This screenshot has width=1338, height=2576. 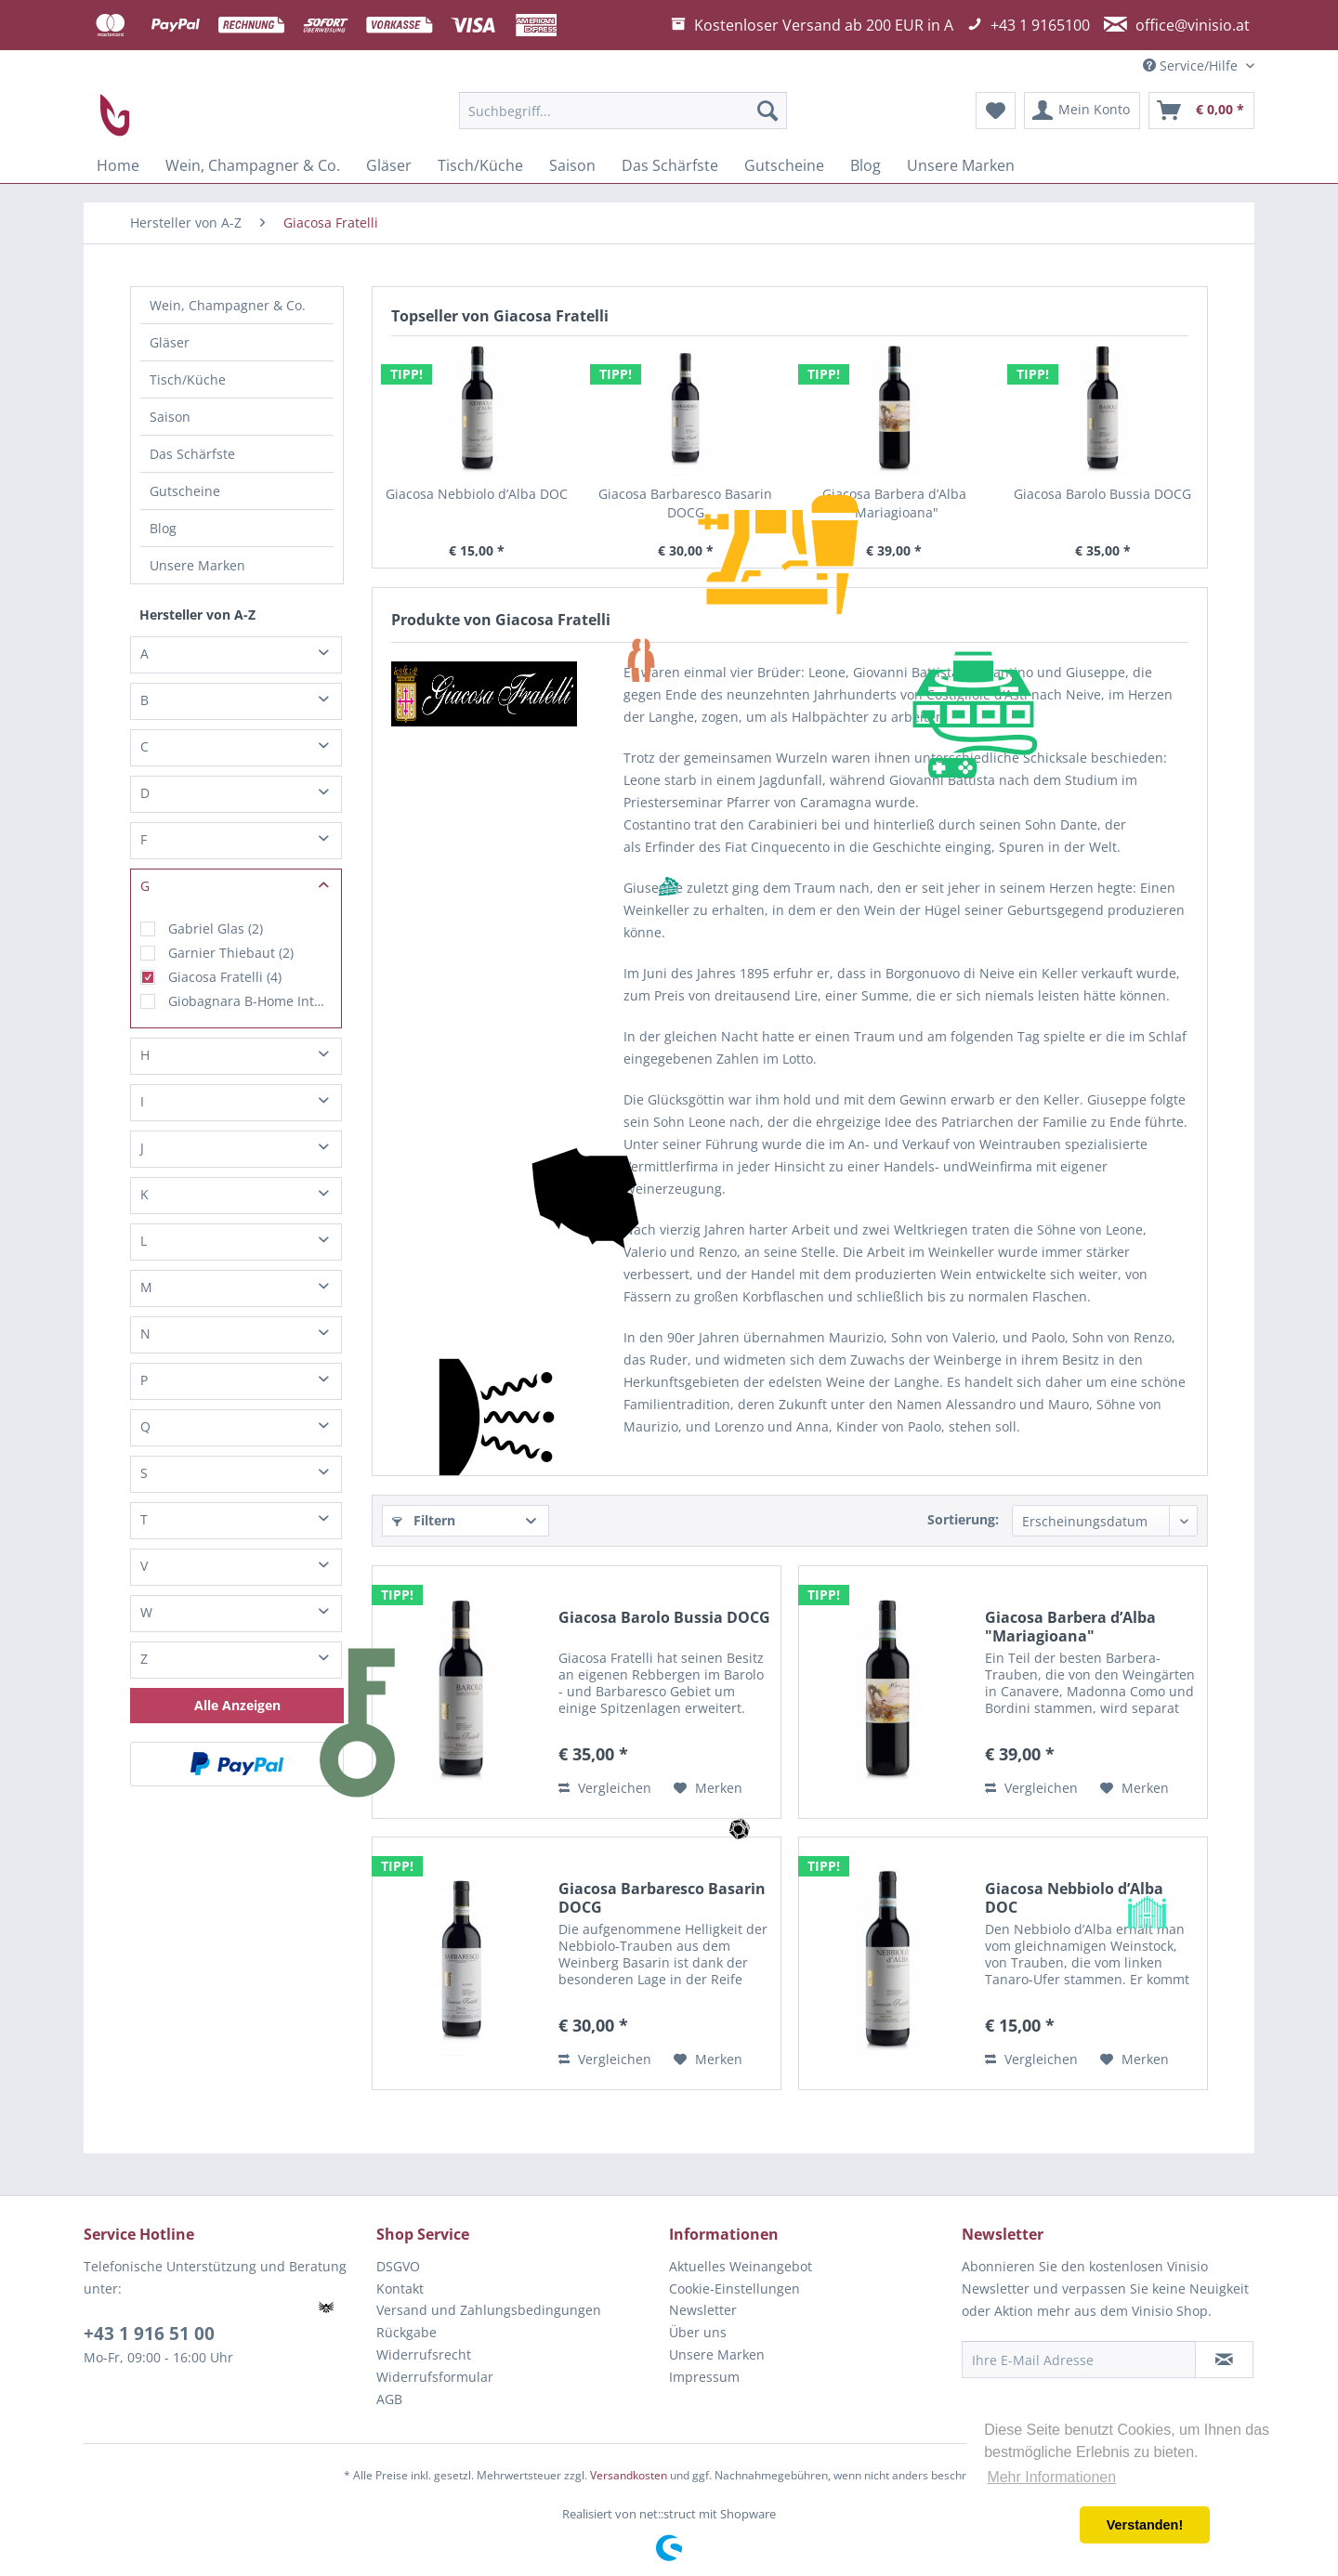 What do you see at coordinates (740, 1829) in the screenshot?
I see `in-game premium currency or gems` at bounding box center [740, 1829].